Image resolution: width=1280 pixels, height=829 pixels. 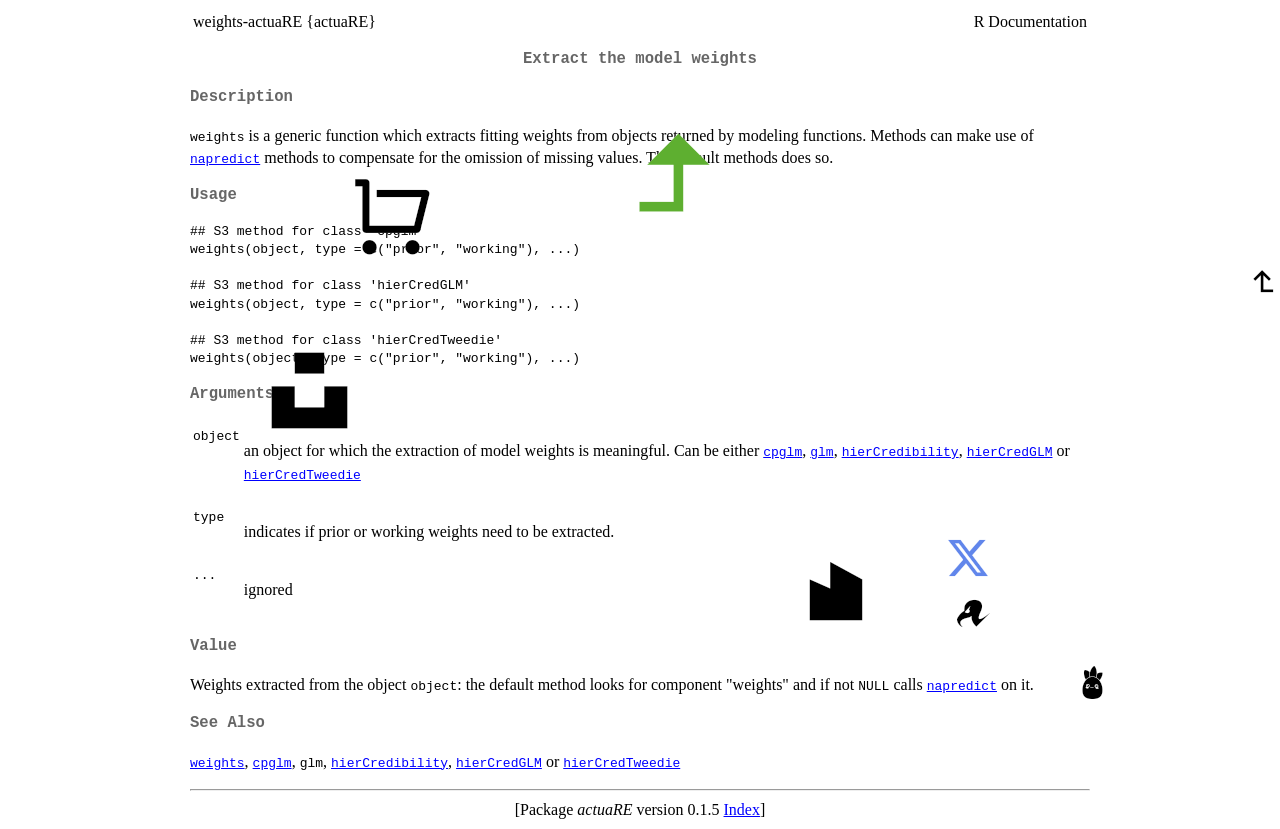 I want to click on view building or property details, so click(x=836, y=594).